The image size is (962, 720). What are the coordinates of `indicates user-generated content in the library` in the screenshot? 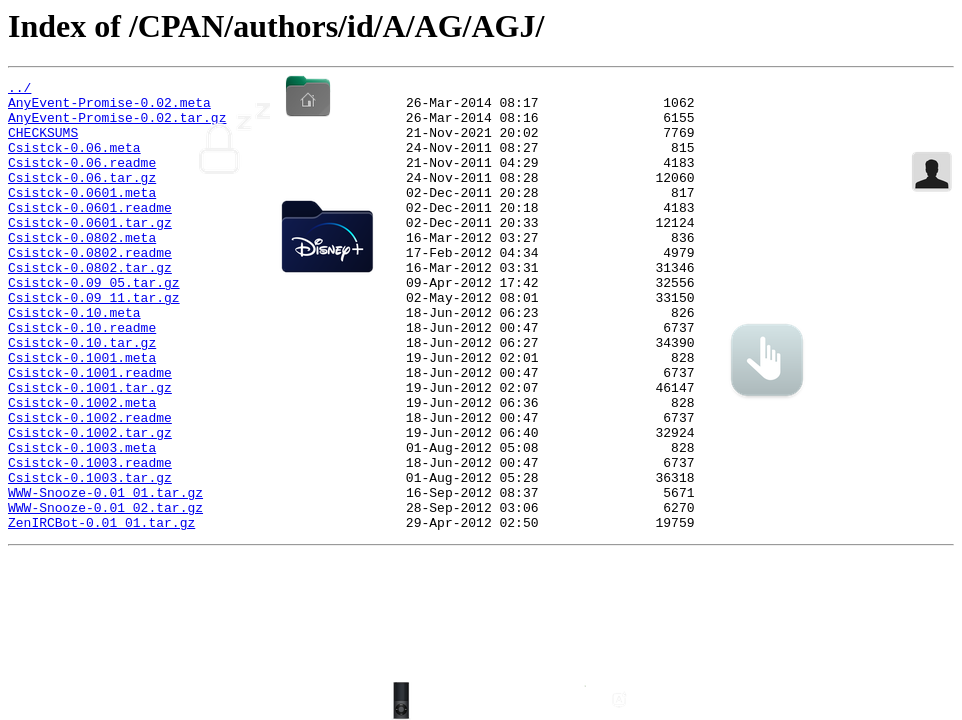 It's located at (907, 147).